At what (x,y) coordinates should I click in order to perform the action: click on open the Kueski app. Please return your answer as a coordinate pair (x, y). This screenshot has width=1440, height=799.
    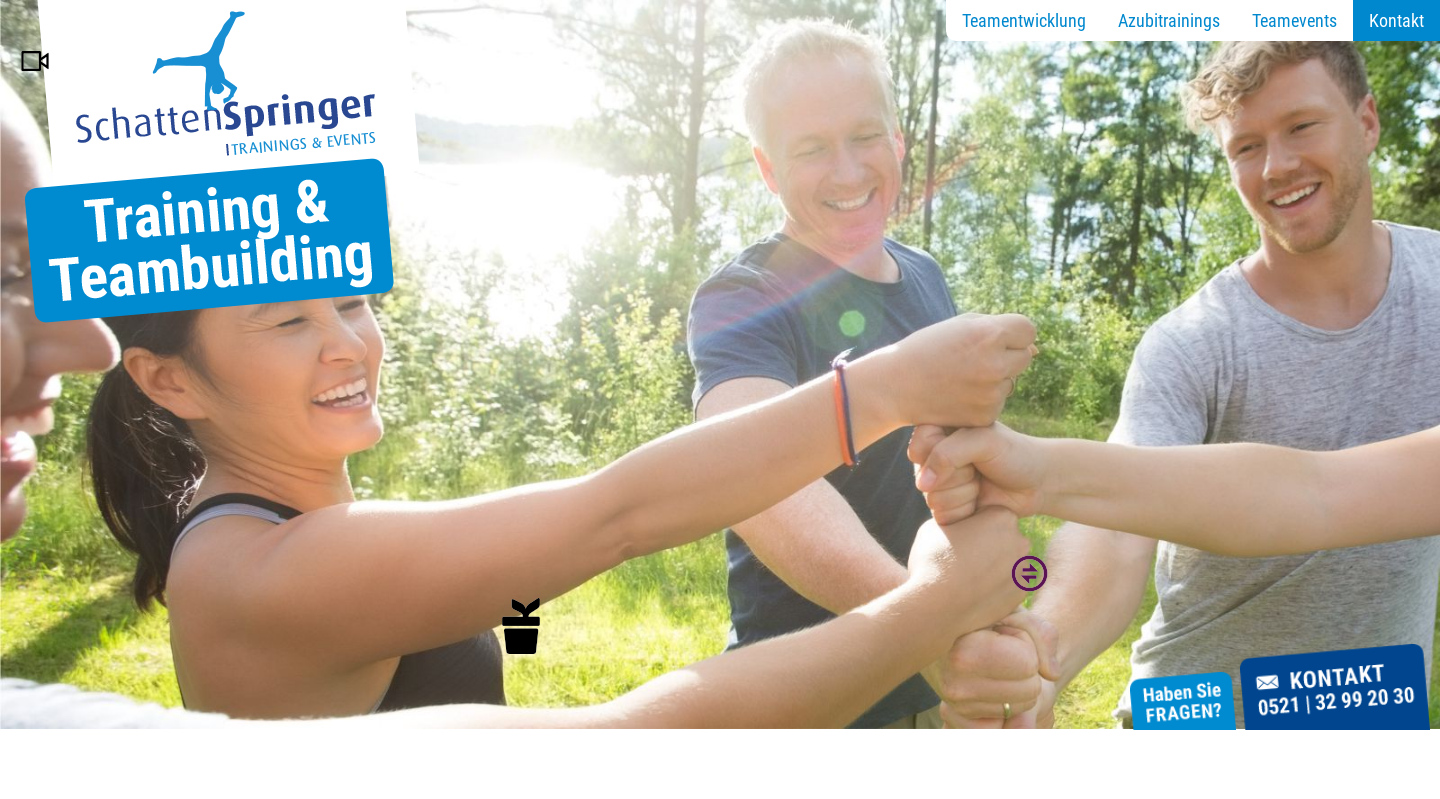
    Looking at the image, I should click on (521, 626).